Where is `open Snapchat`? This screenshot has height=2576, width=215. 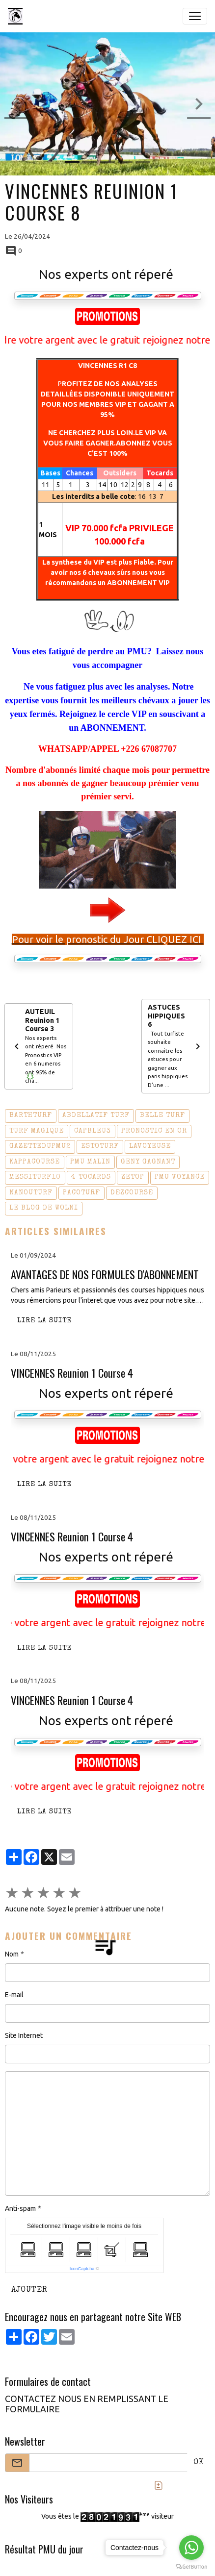
open Snapchat is located at coordinates (30, 1076).